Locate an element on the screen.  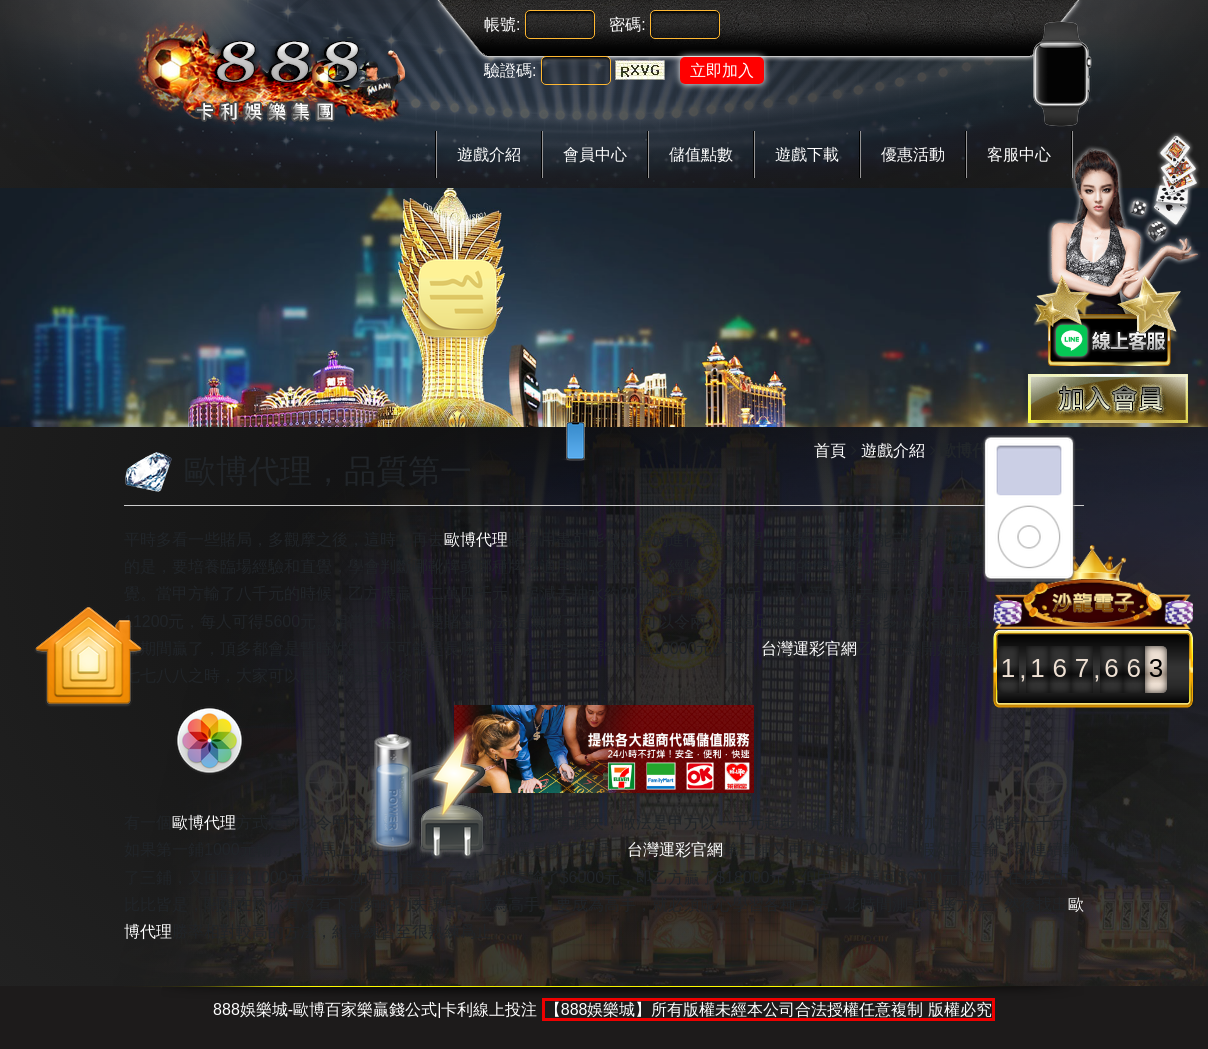
indicates battery is charging with good charge level is located at coordinates (423, 793).